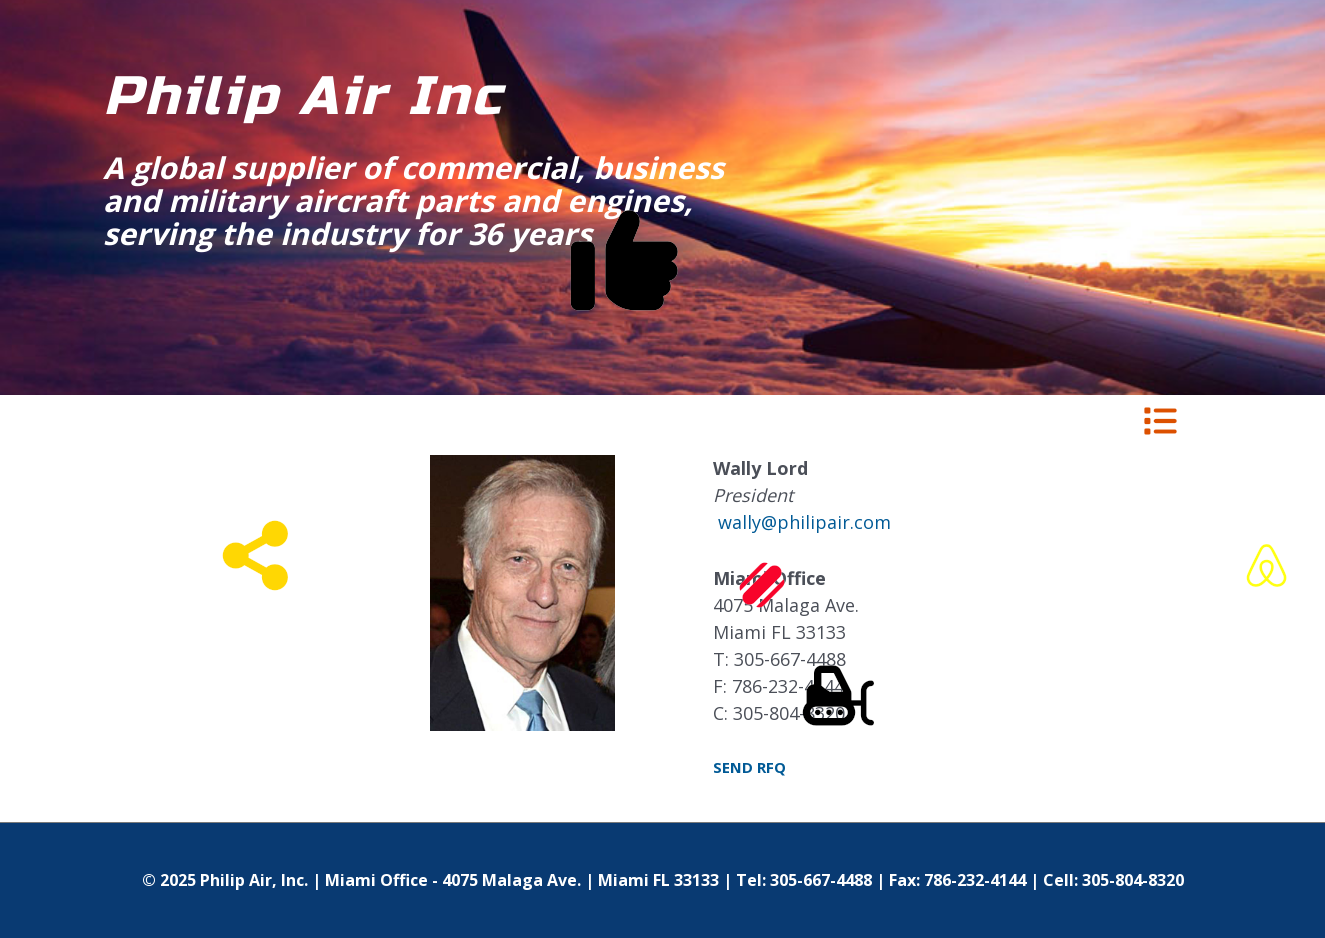 The image size is (1325, 938). I want to click on view items in list format, so click(1160, 421).